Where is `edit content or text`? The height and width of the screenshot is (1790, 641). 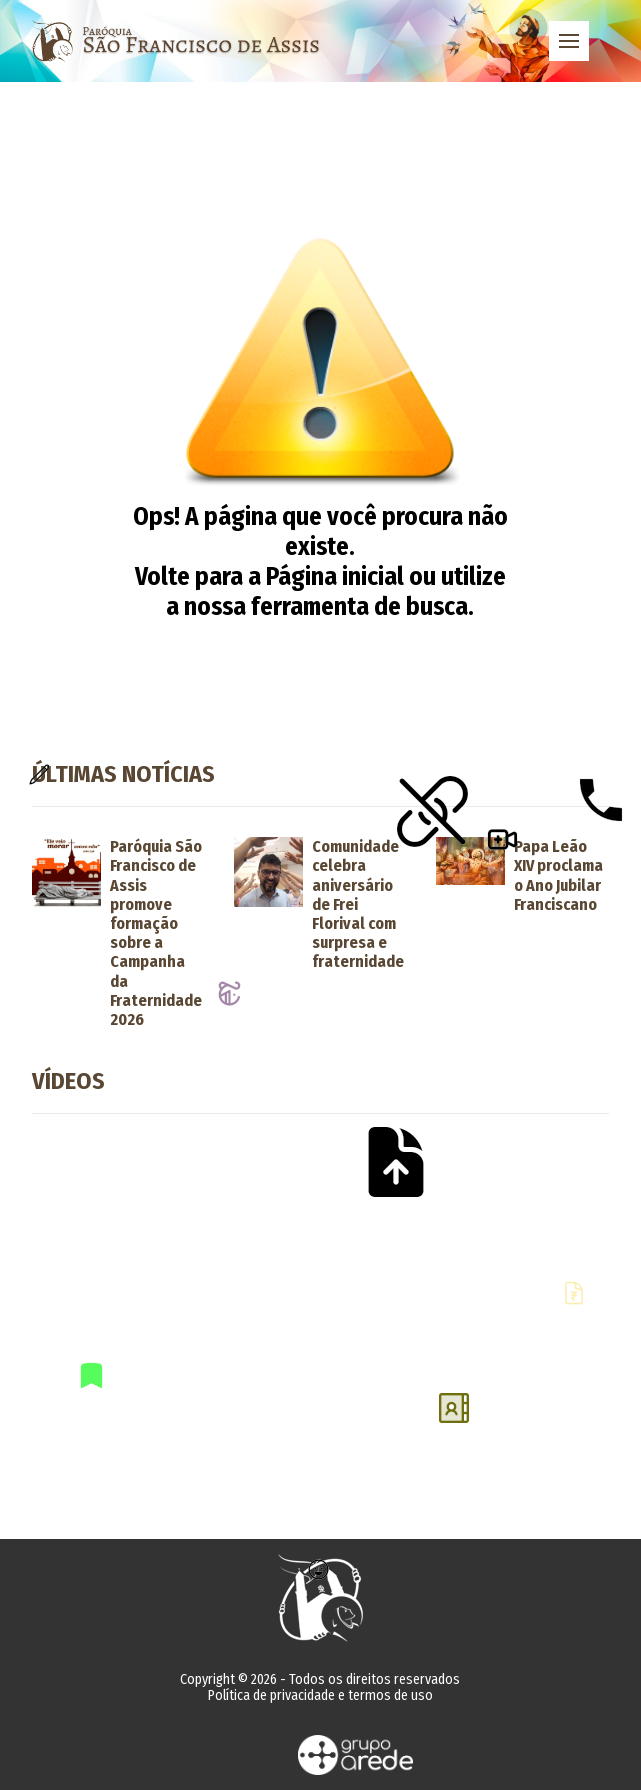 edit content or text is located at coordinates (39, 774).